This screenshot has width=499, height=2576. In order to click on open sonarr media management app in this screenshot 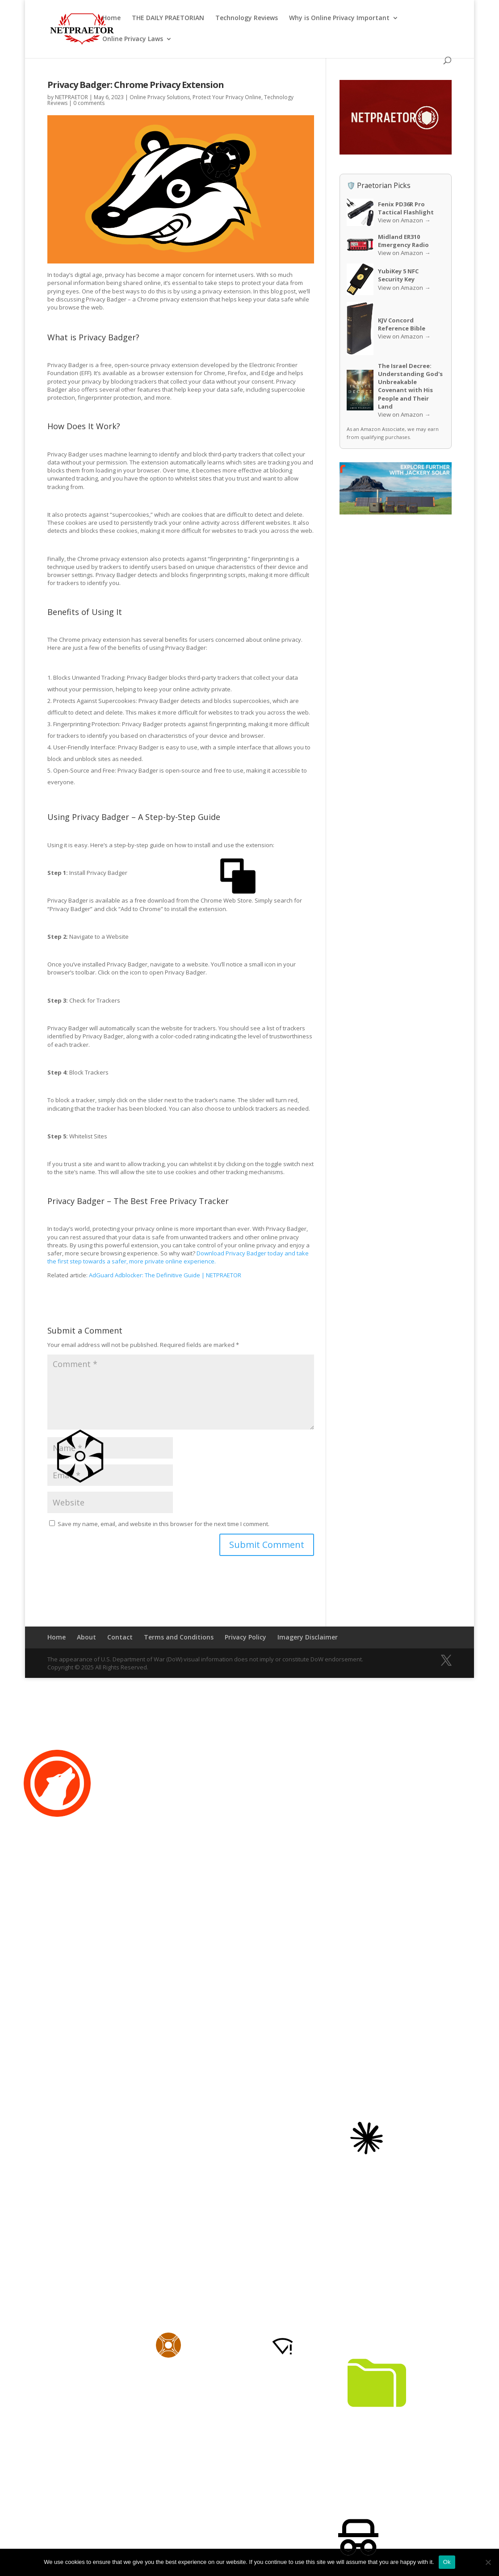, I will do `click(168, 2345)`.